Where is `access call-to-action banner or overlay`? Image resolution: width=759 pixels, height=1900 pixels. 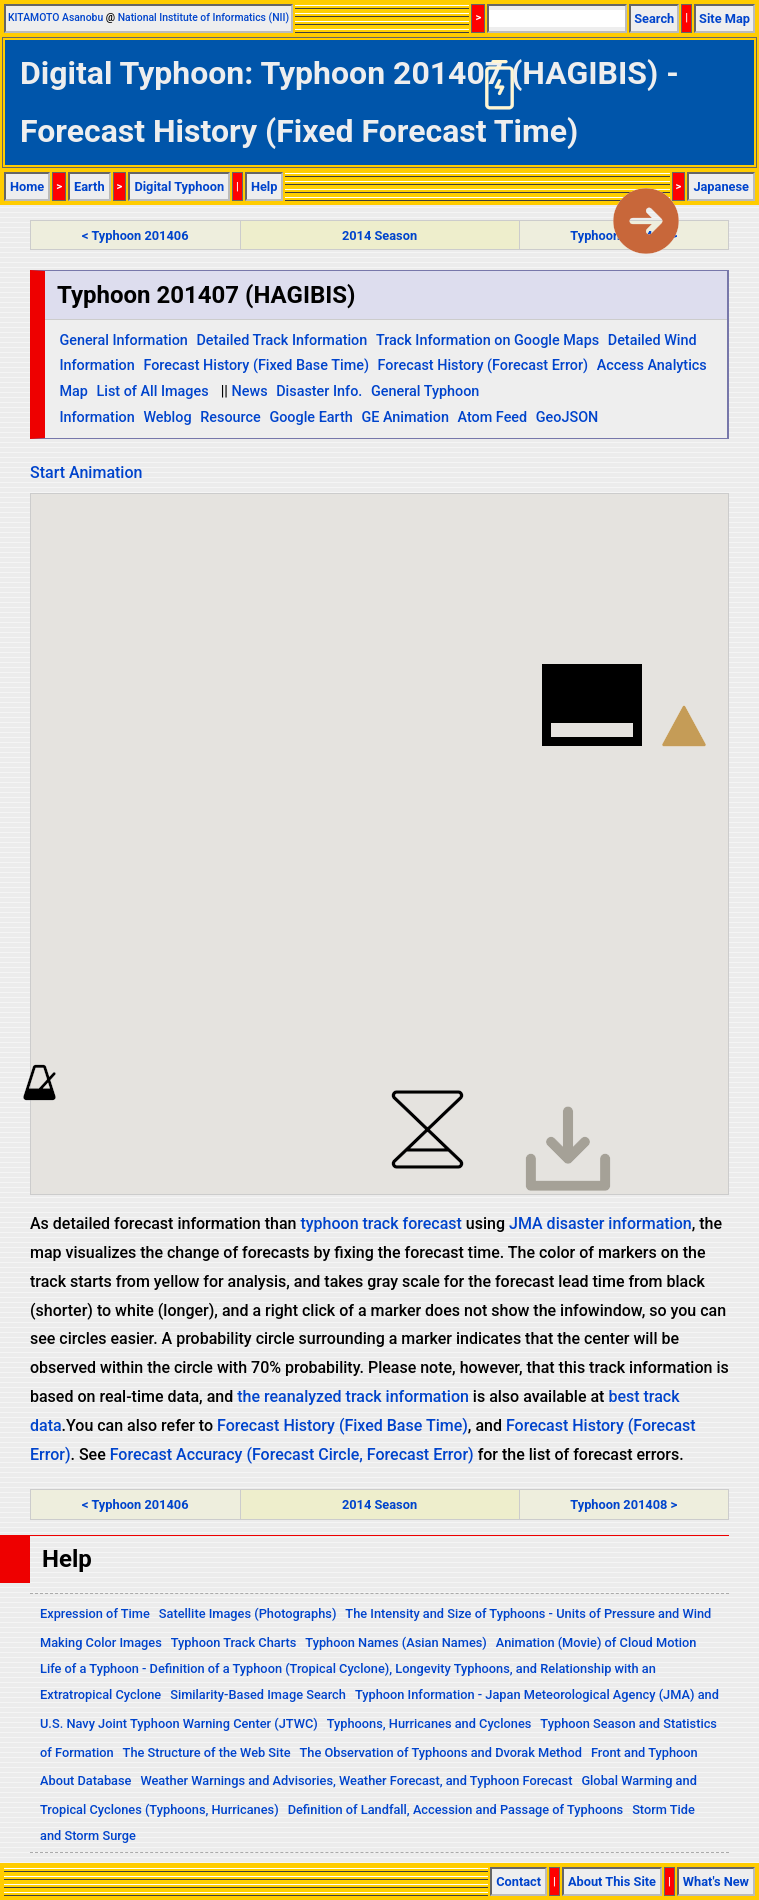
access call-to-action banner or overlay is located at coordinates (592, 705).